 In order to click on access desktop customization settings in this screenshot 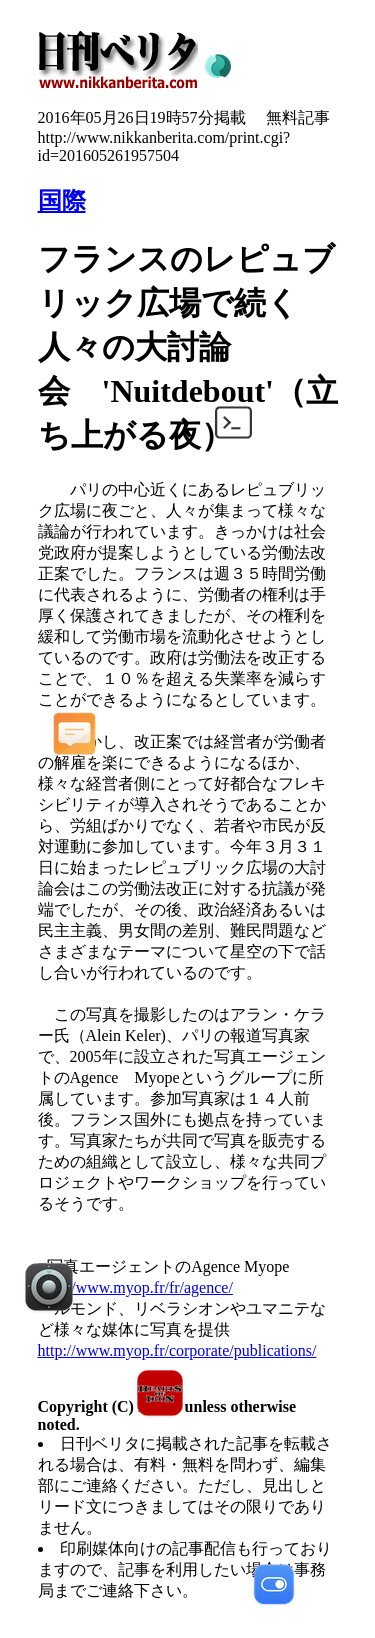, I will do `click(274, 1585)`.